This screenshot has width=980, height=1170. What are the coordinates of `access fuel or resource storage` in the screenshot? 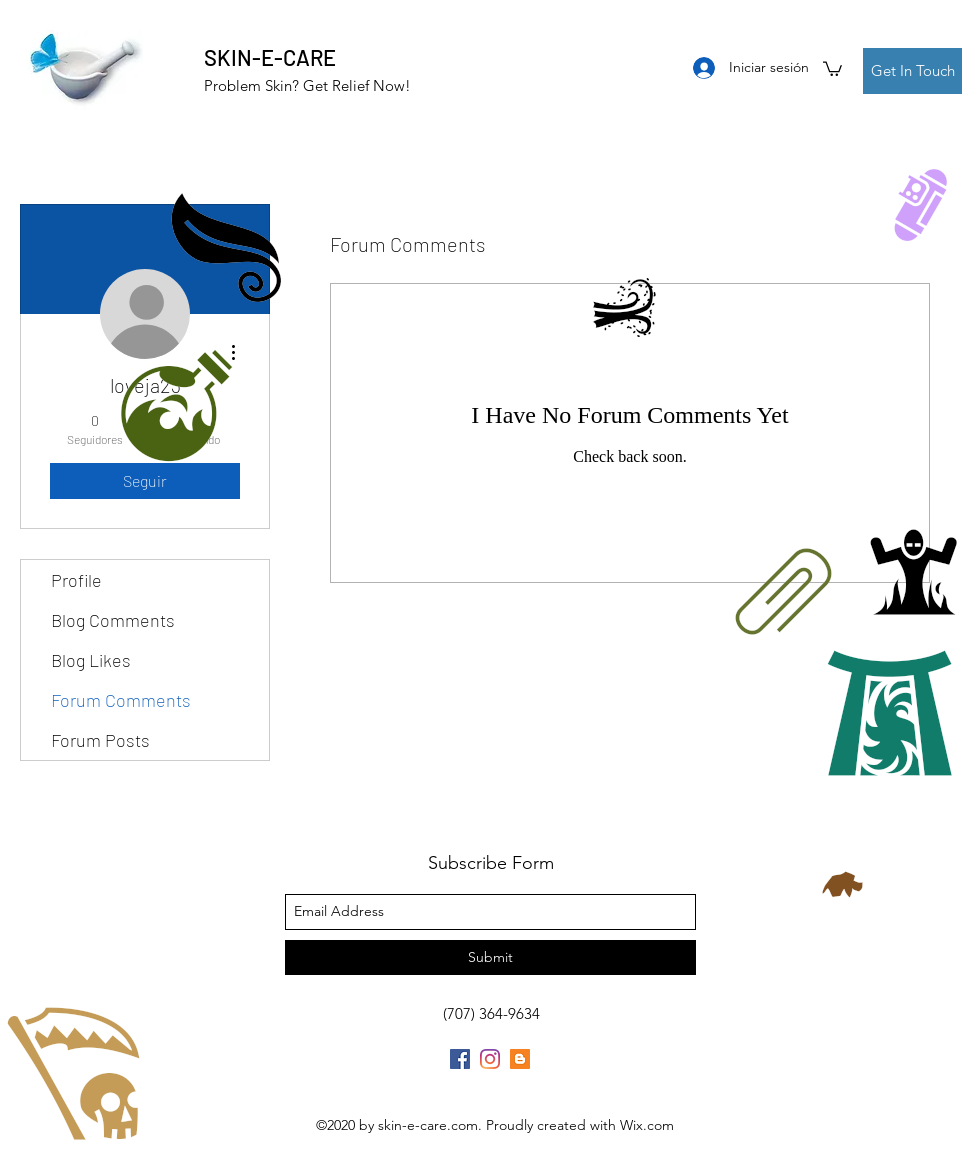 It's located at (922, 205).